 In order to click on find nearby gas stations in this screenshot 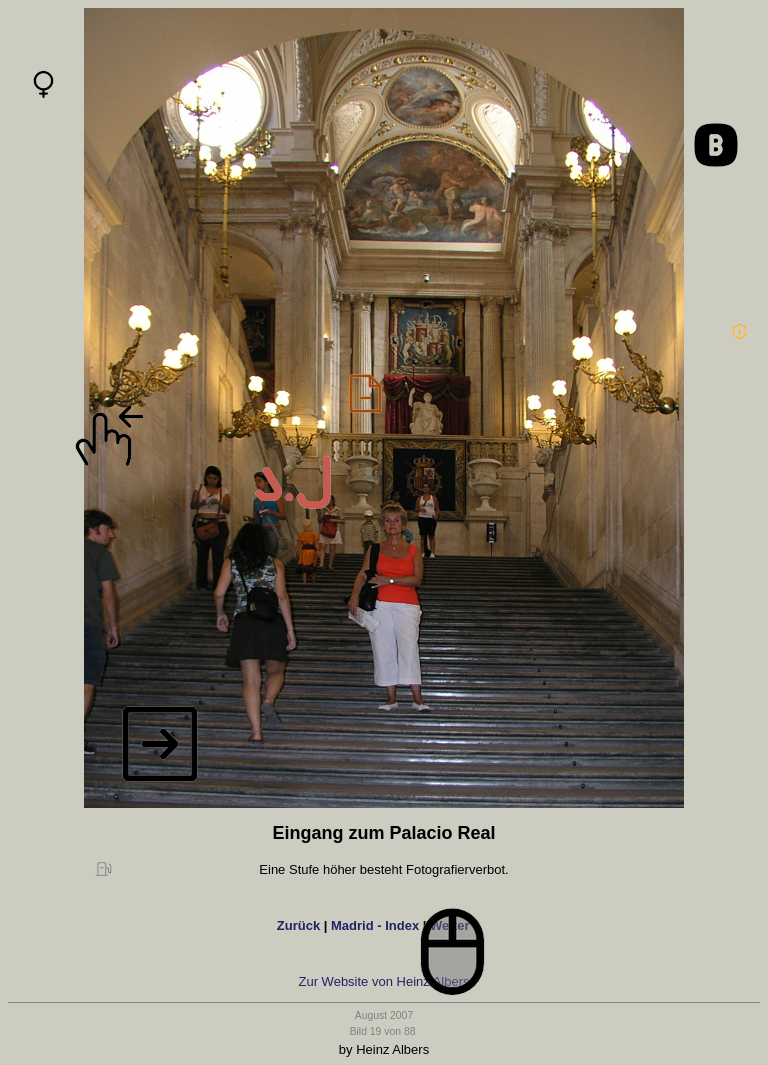, I will do `click(103, 869)`.